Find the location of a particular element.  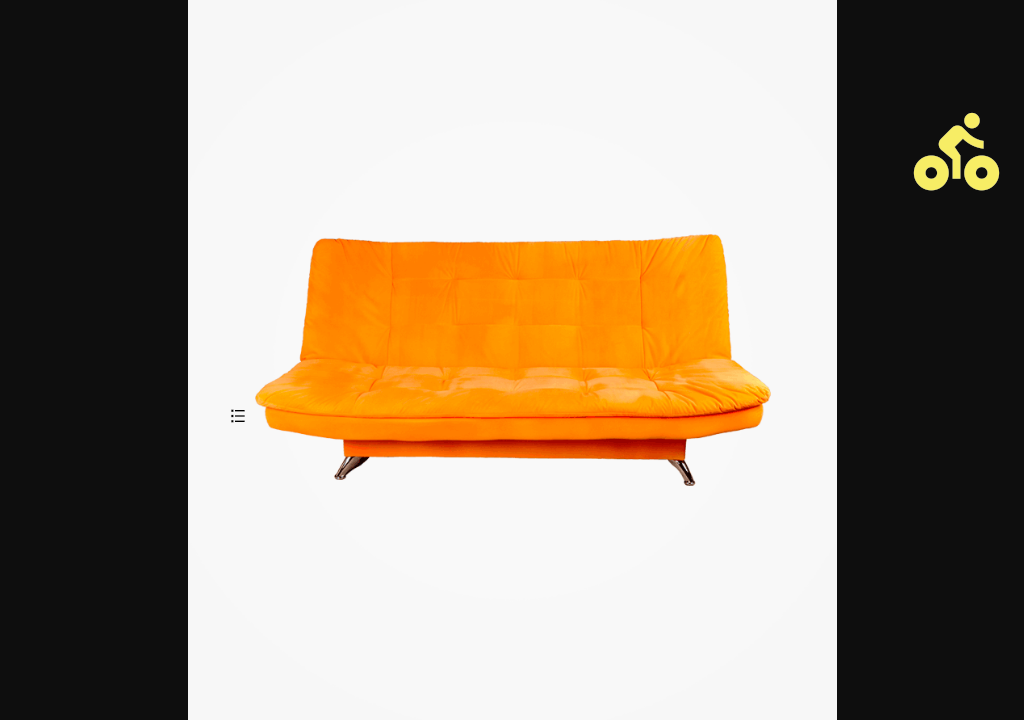

view checklist or task list is located at coordinates (238, 416).